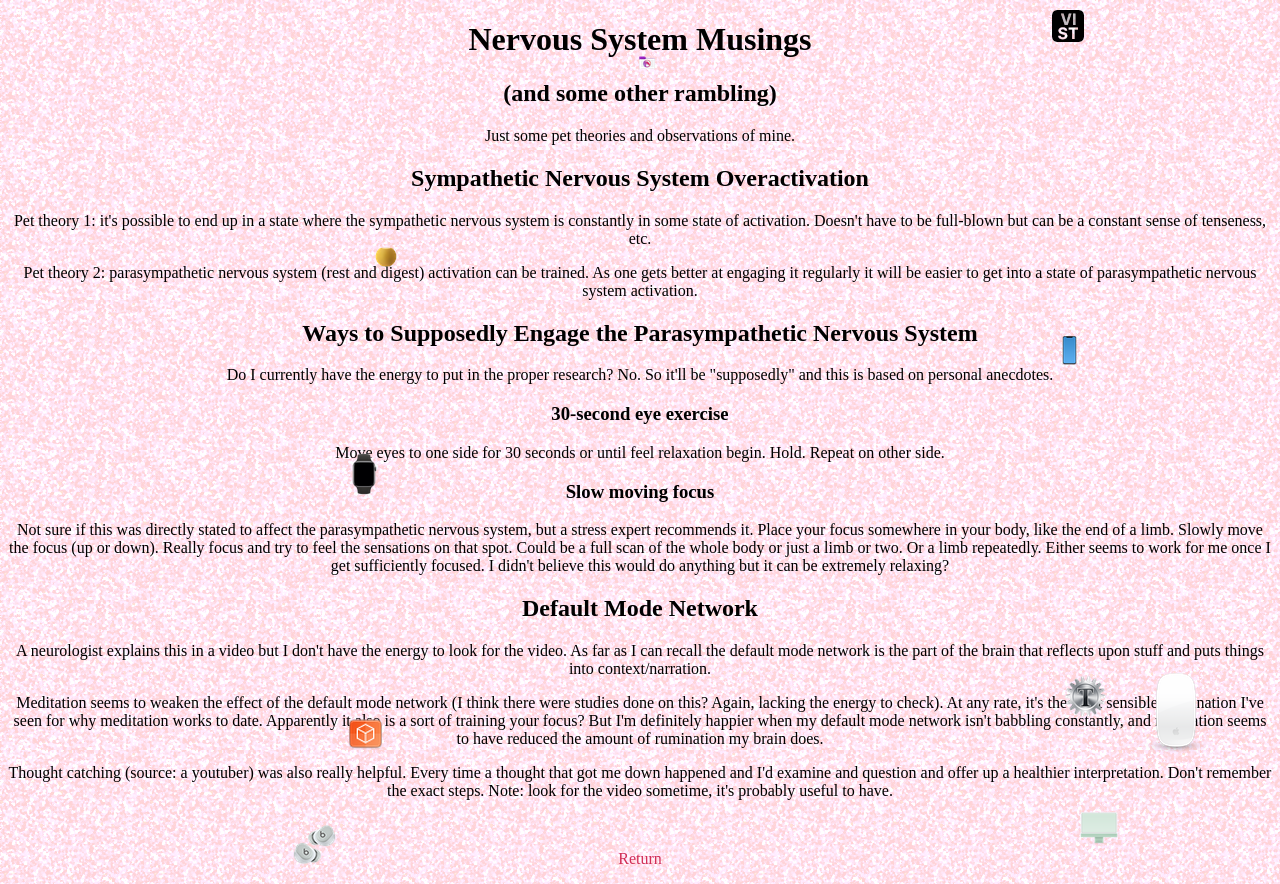 The width and height of the screenshot is (1280, 884). What do you see at coordinates (314, 844) in the screenshot?
I see `connect beats wireless earbuds via bluetooth` at bounding box center [314, 844].